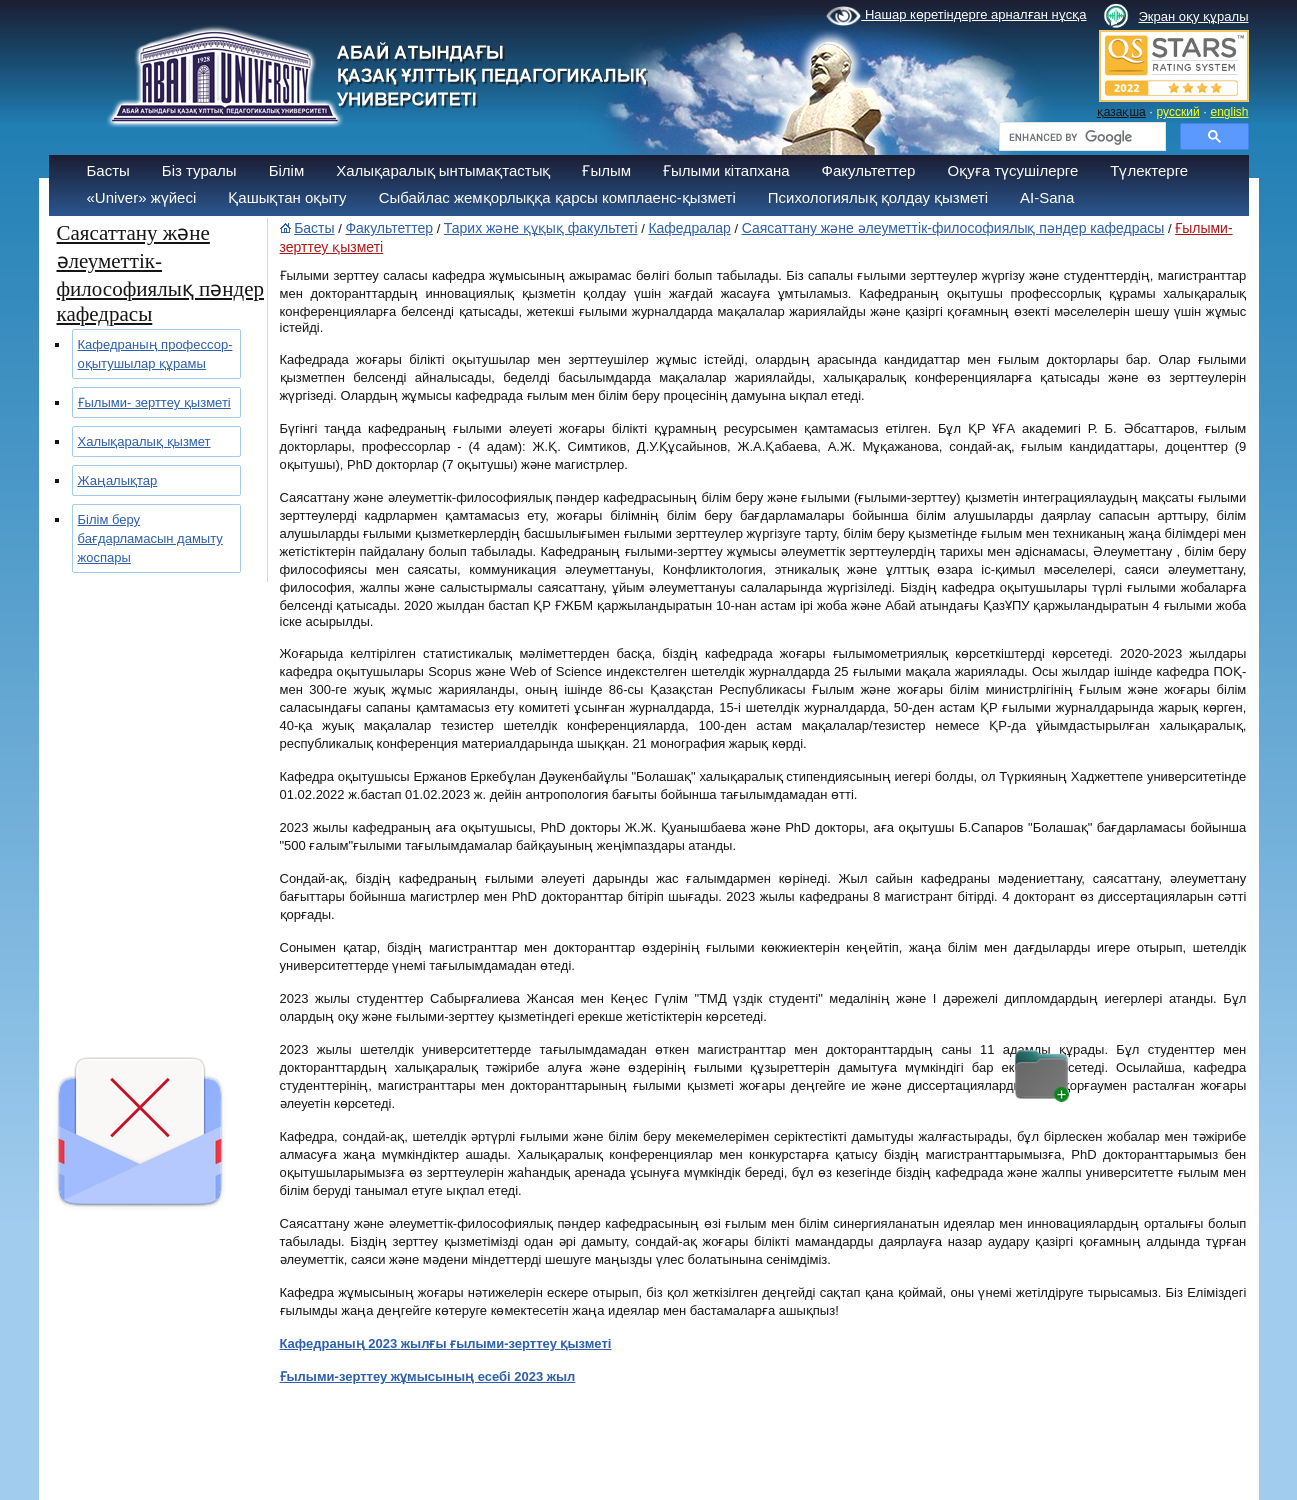  What do you see at coordinates (1041, 1074) in the screenshot?
I see `create a new folder` at bounding box center [1041, 1074].